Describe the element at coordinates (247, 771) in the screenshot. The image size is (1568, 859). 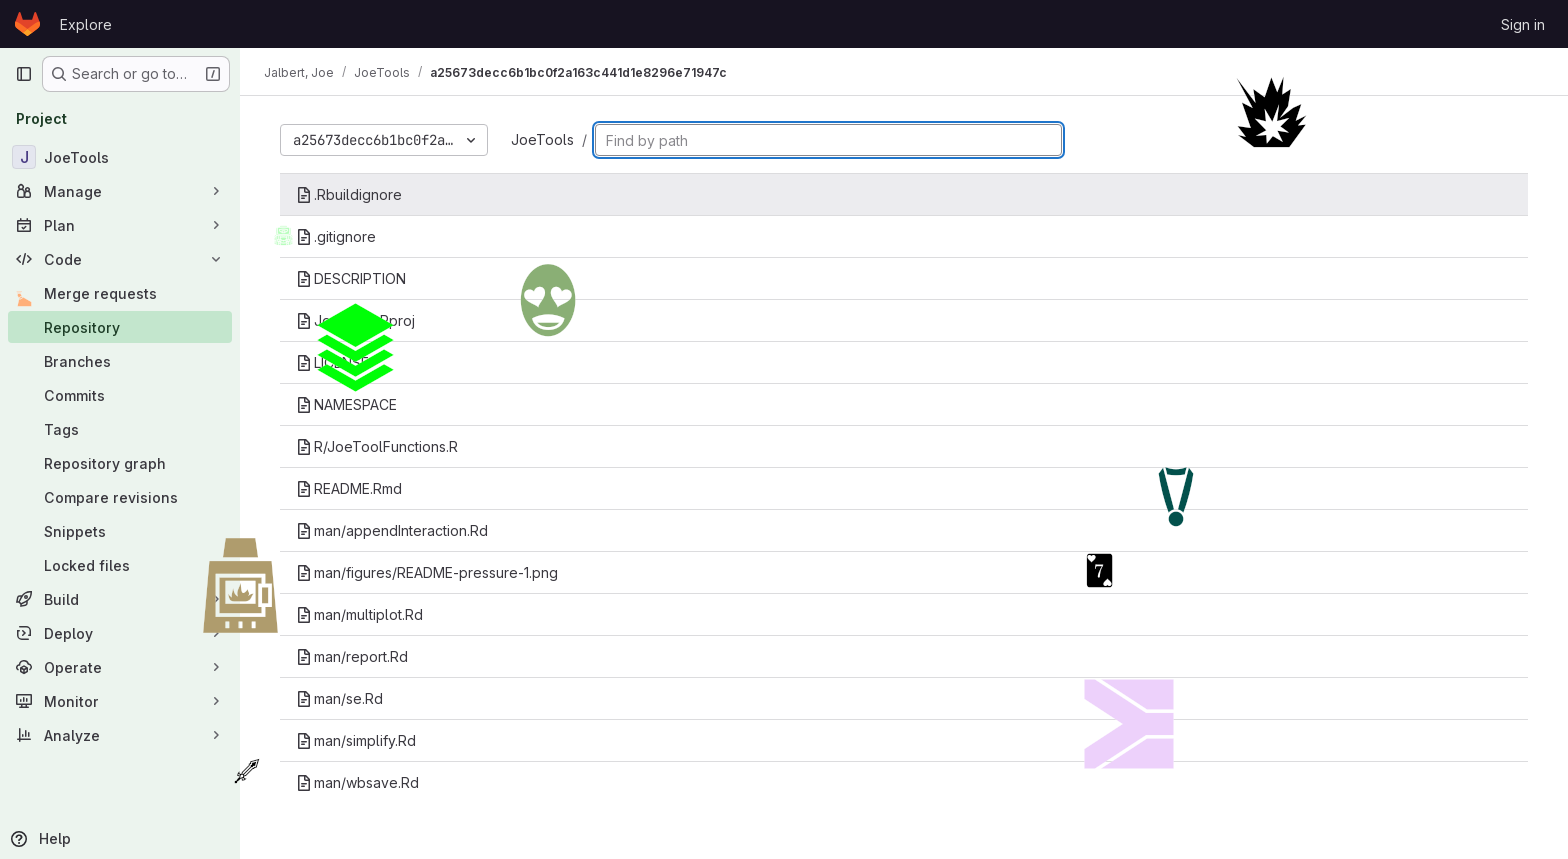
I see `equip a legendary or rare weapon` at that location.